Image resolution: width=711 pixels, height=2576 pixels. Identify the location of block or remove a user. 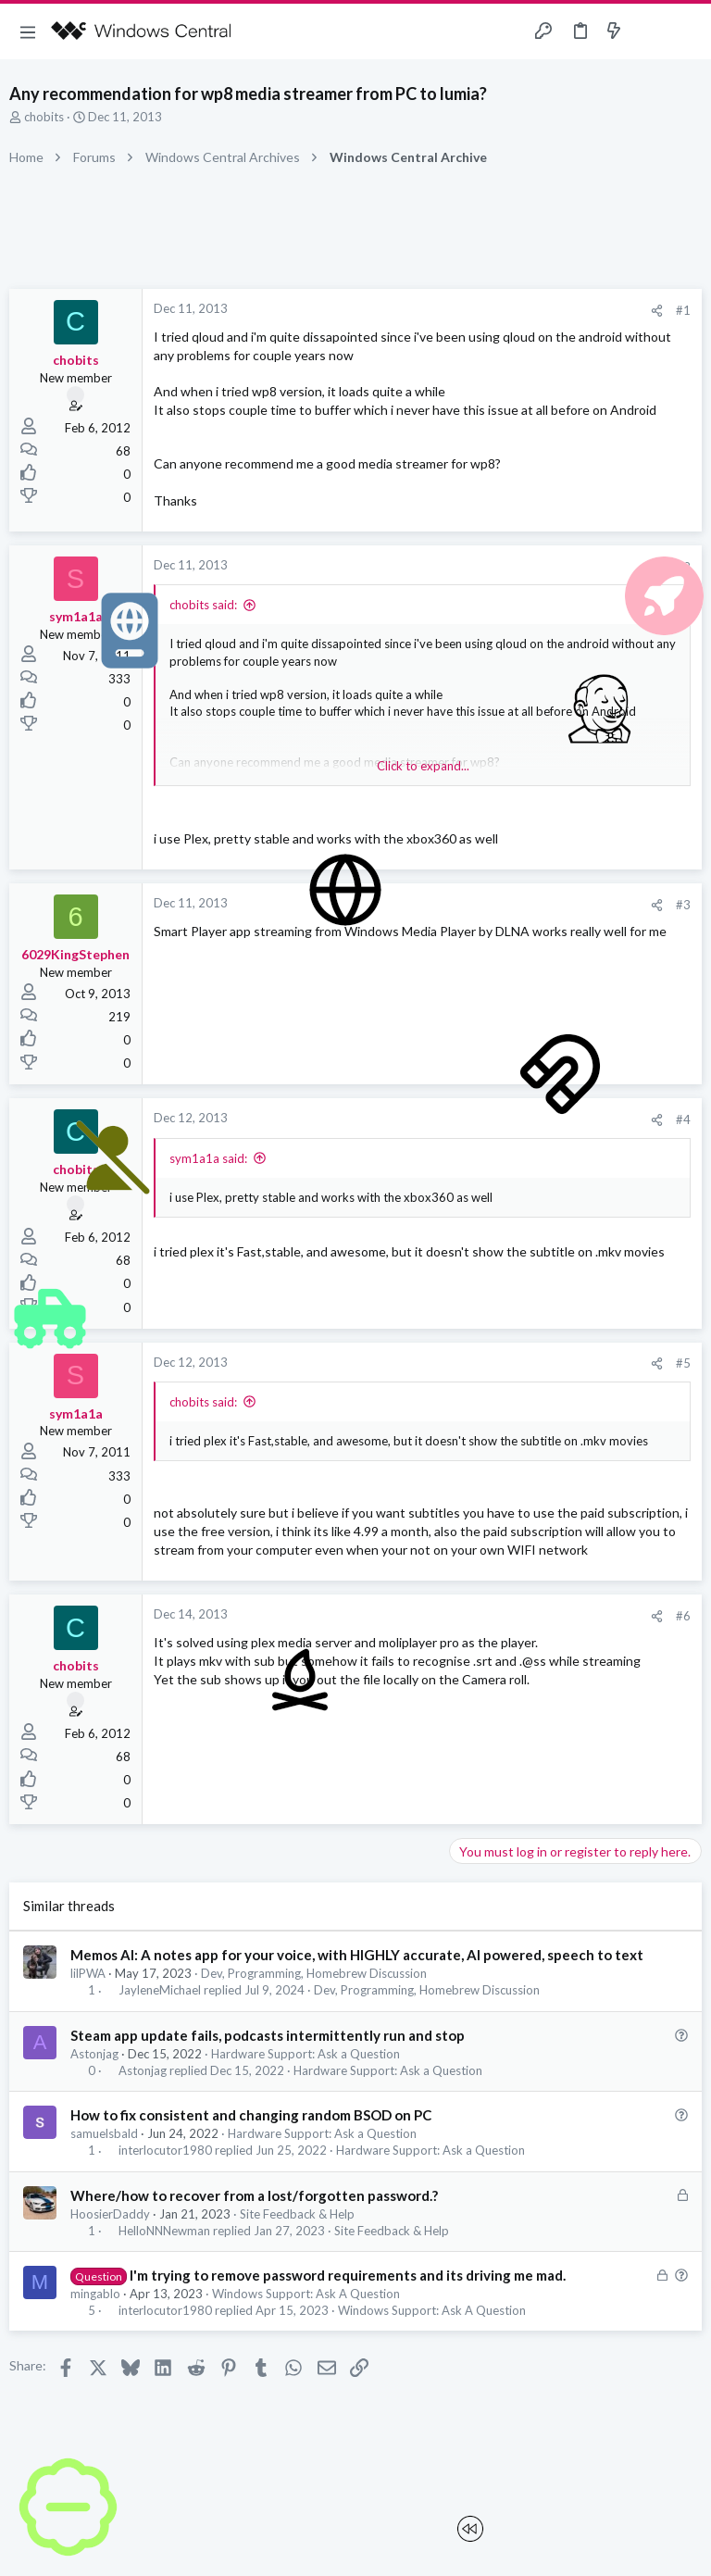
(113, 1157).